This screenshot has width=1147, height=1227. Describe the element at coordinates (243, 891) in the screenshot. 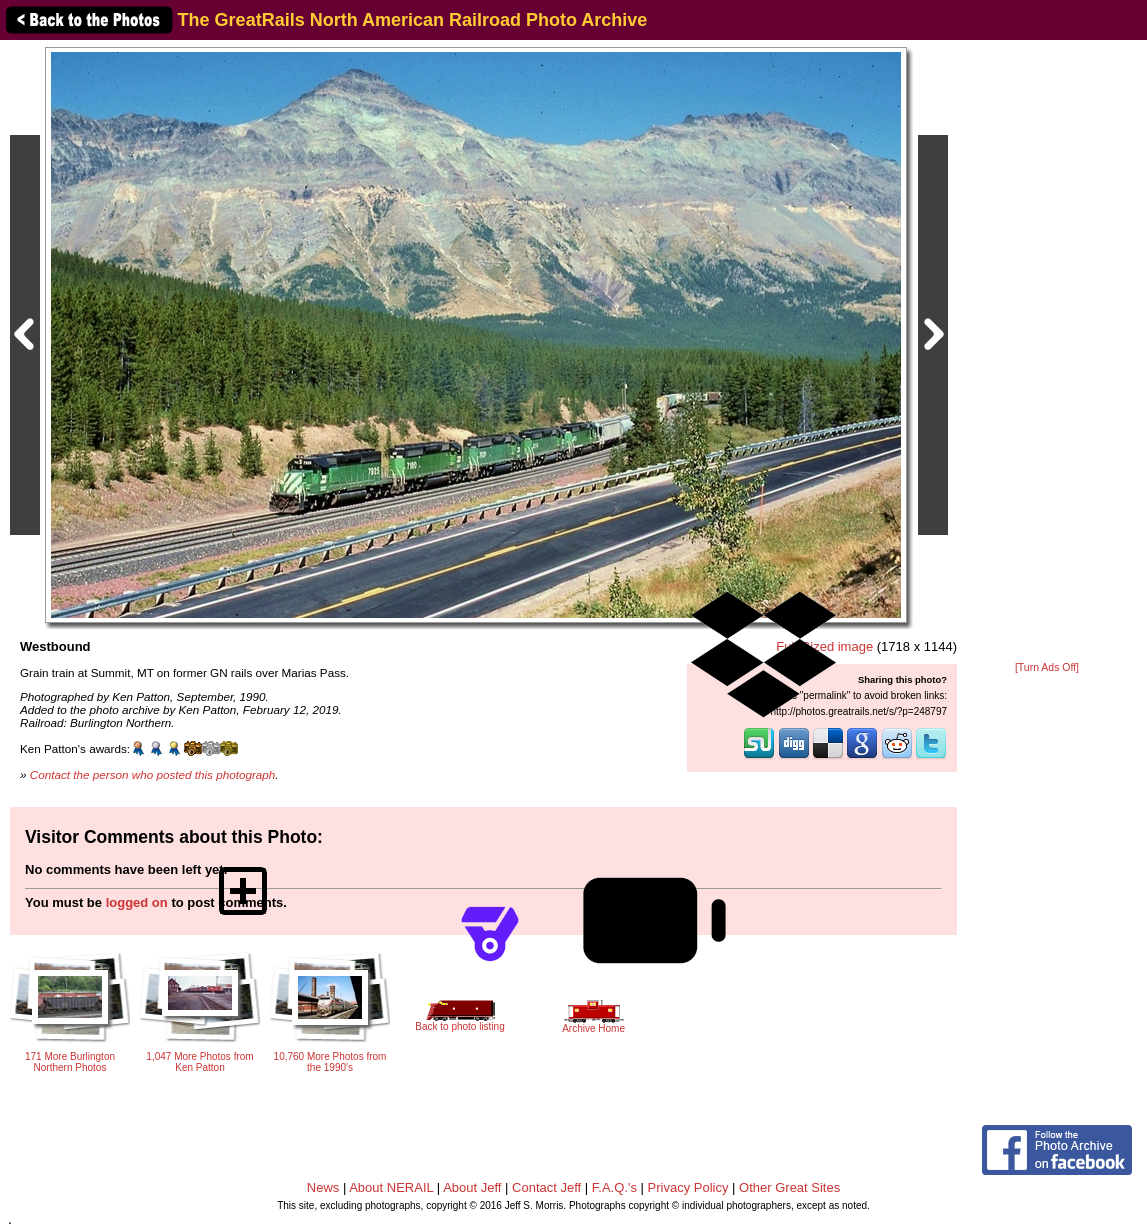

I see `add a new item or entry` at that location.